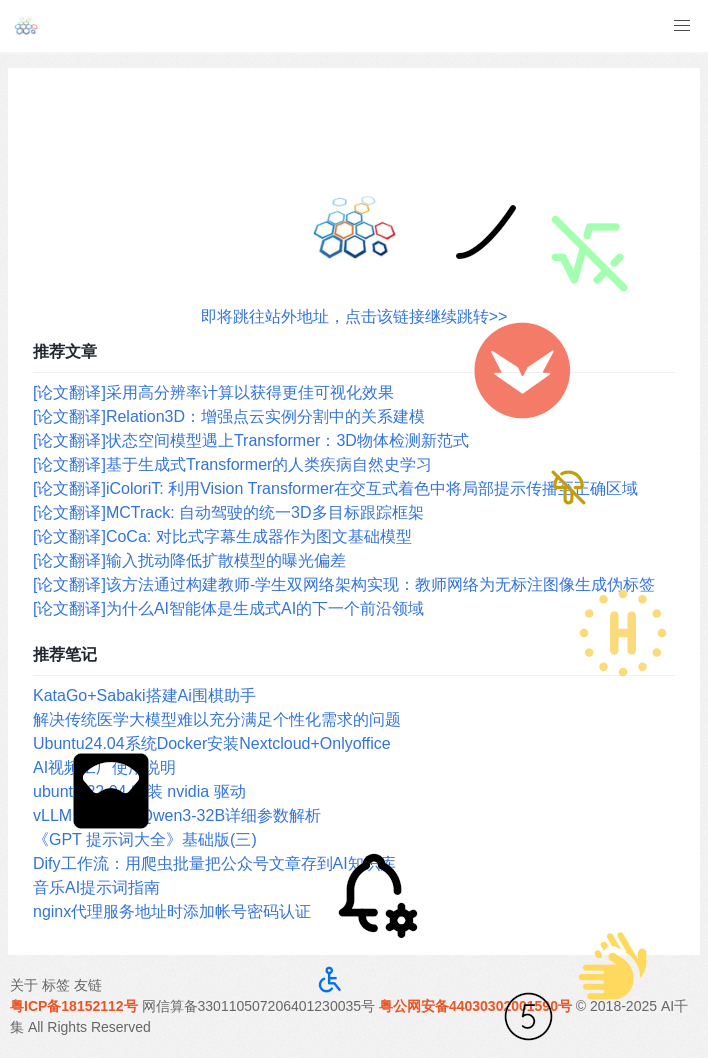 This screenshot has height=1058, width=708. I want to click on indicates mushroom-free or no mushrooms, so click(568, 487).